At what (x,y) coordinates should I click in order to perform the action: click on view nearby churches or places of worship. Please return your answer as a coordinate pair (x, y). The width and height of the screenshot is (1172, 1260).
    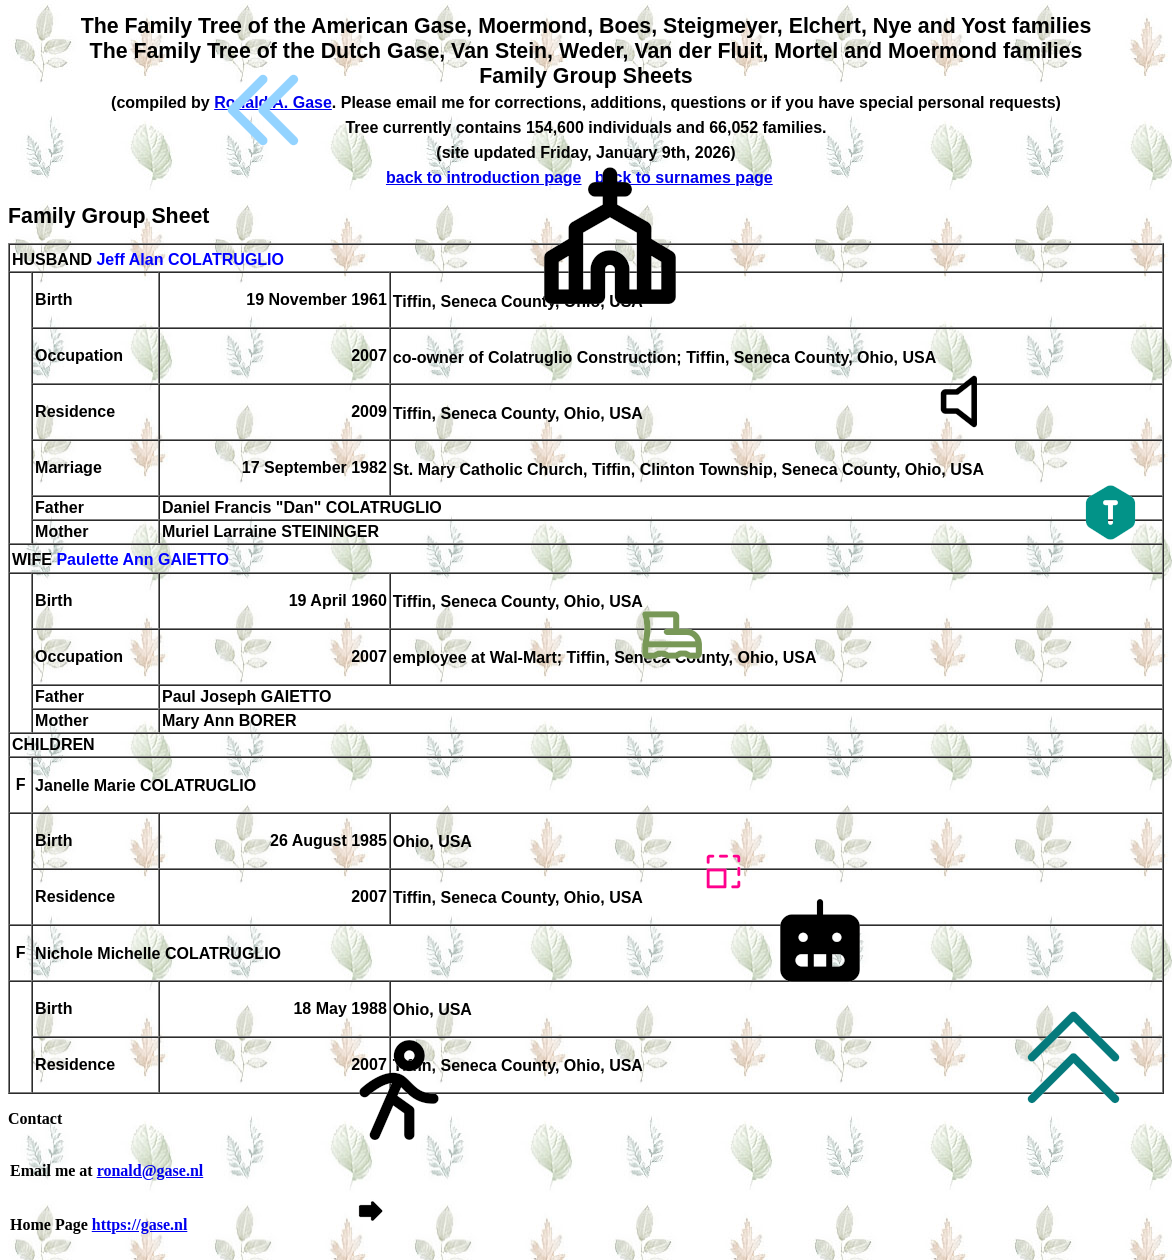
    Looking at the image, I should click on (610, 243).